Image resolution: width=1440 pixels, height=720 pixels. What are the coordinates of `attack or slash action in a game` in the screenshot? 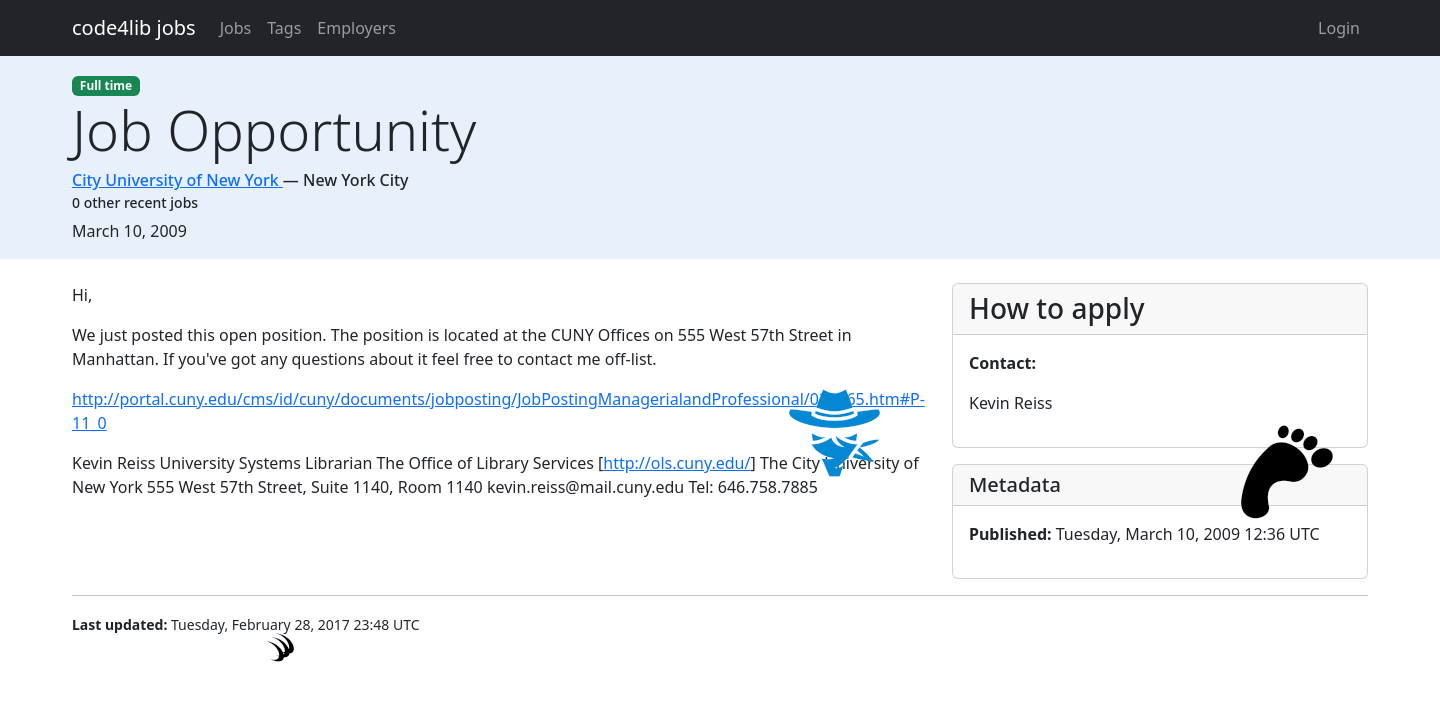 It's located at (279, 647).